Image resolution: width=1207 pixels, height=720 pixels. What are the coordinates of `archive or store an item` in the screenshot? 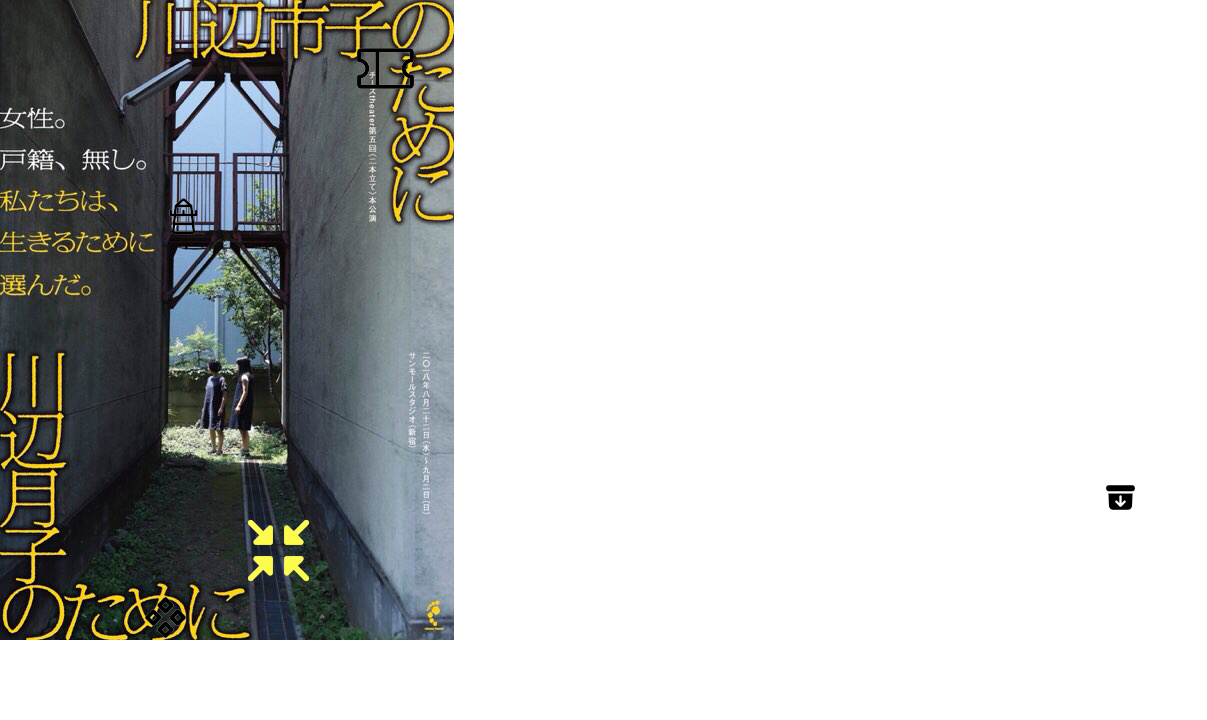 It's located at (1120, 497).